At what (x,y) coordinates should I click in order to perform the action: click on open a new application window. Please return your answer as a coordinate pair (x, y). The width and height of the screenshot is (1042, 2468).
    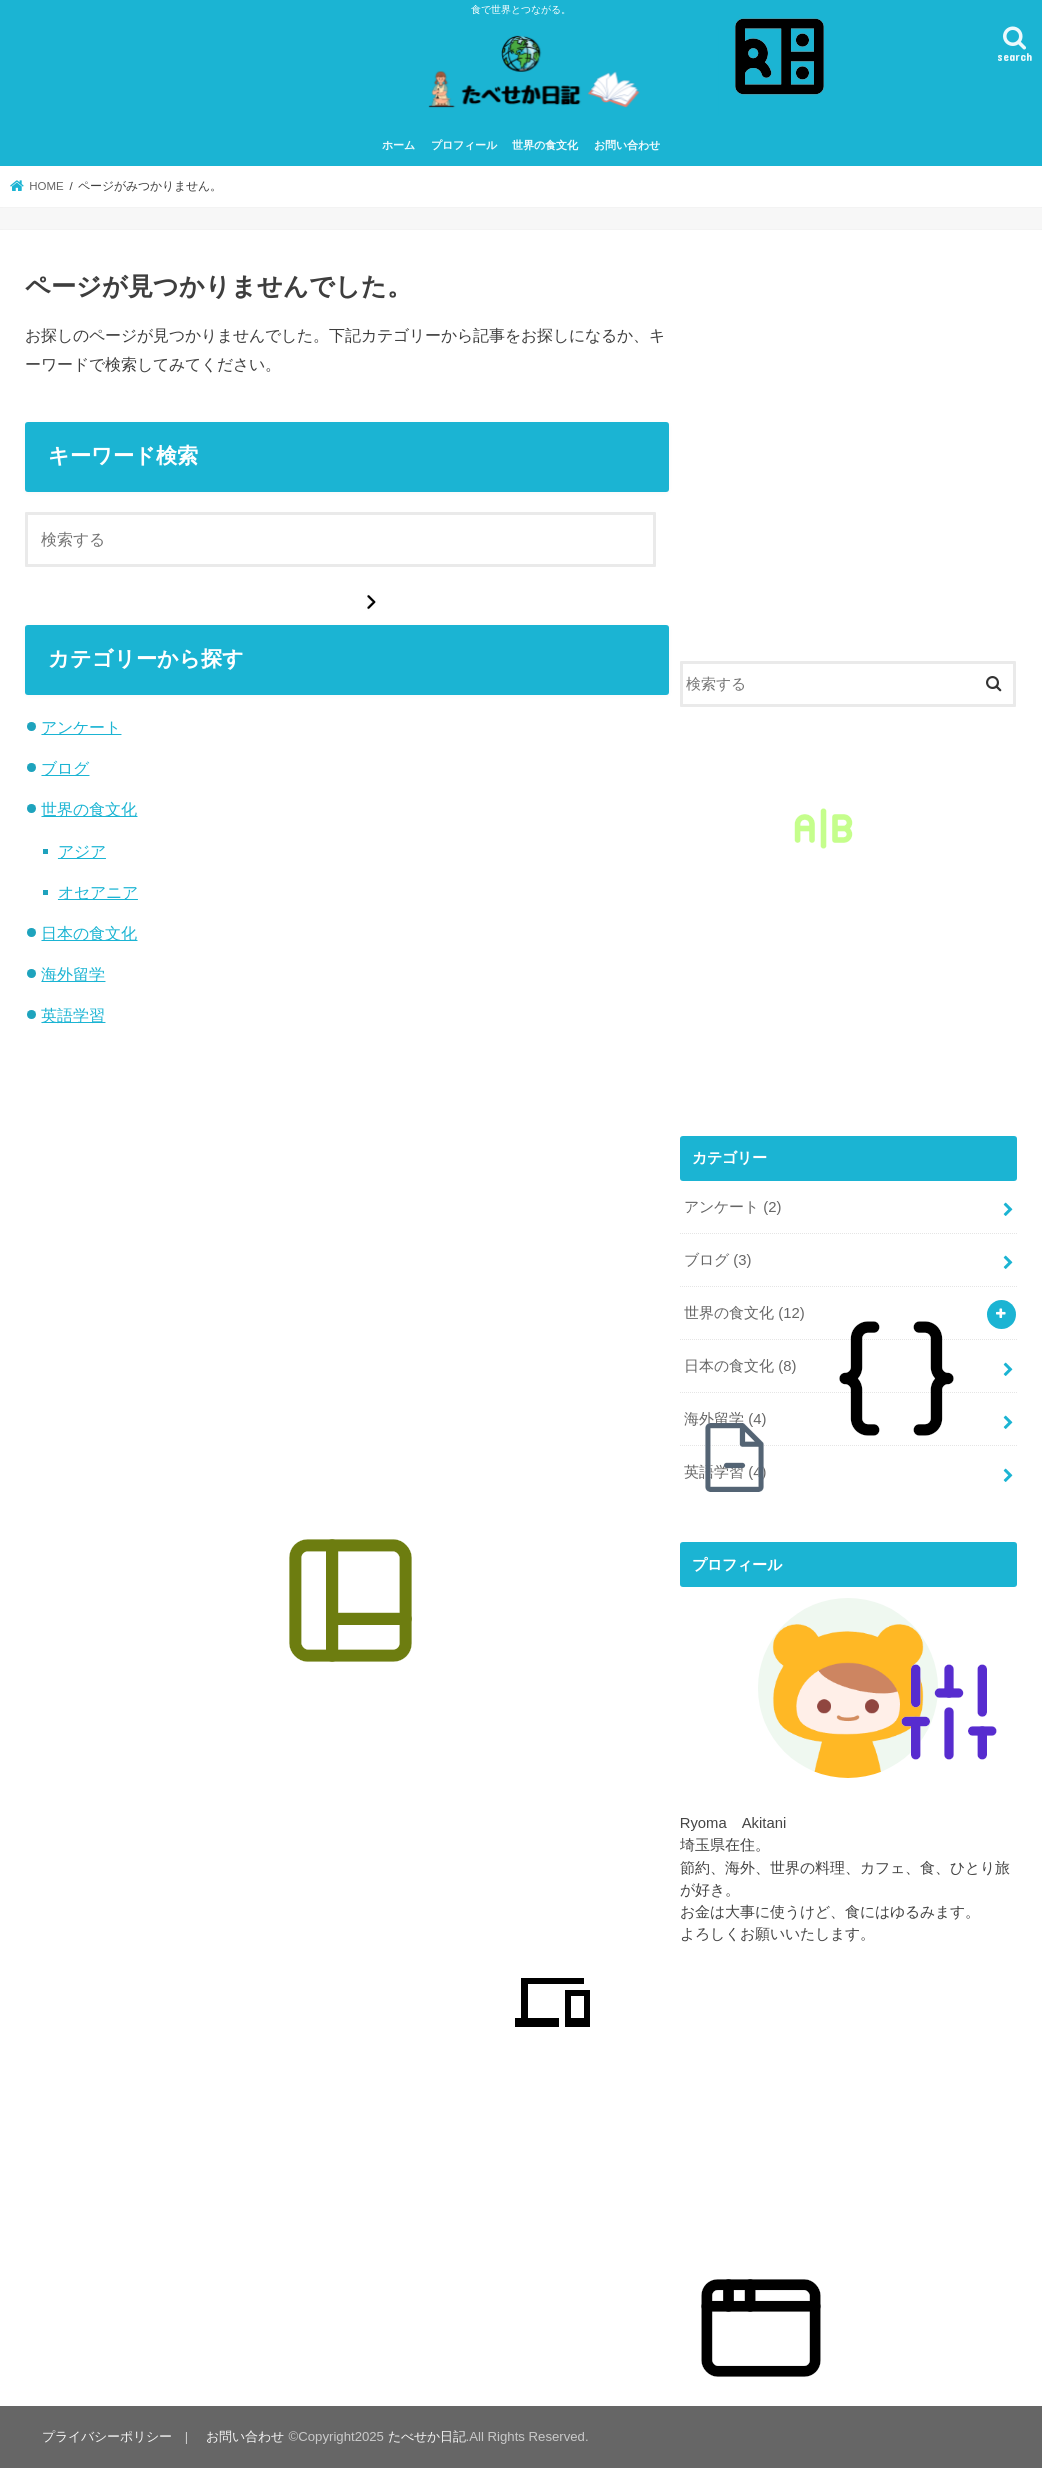
    Looking at the image, I should click on (761, 2328).